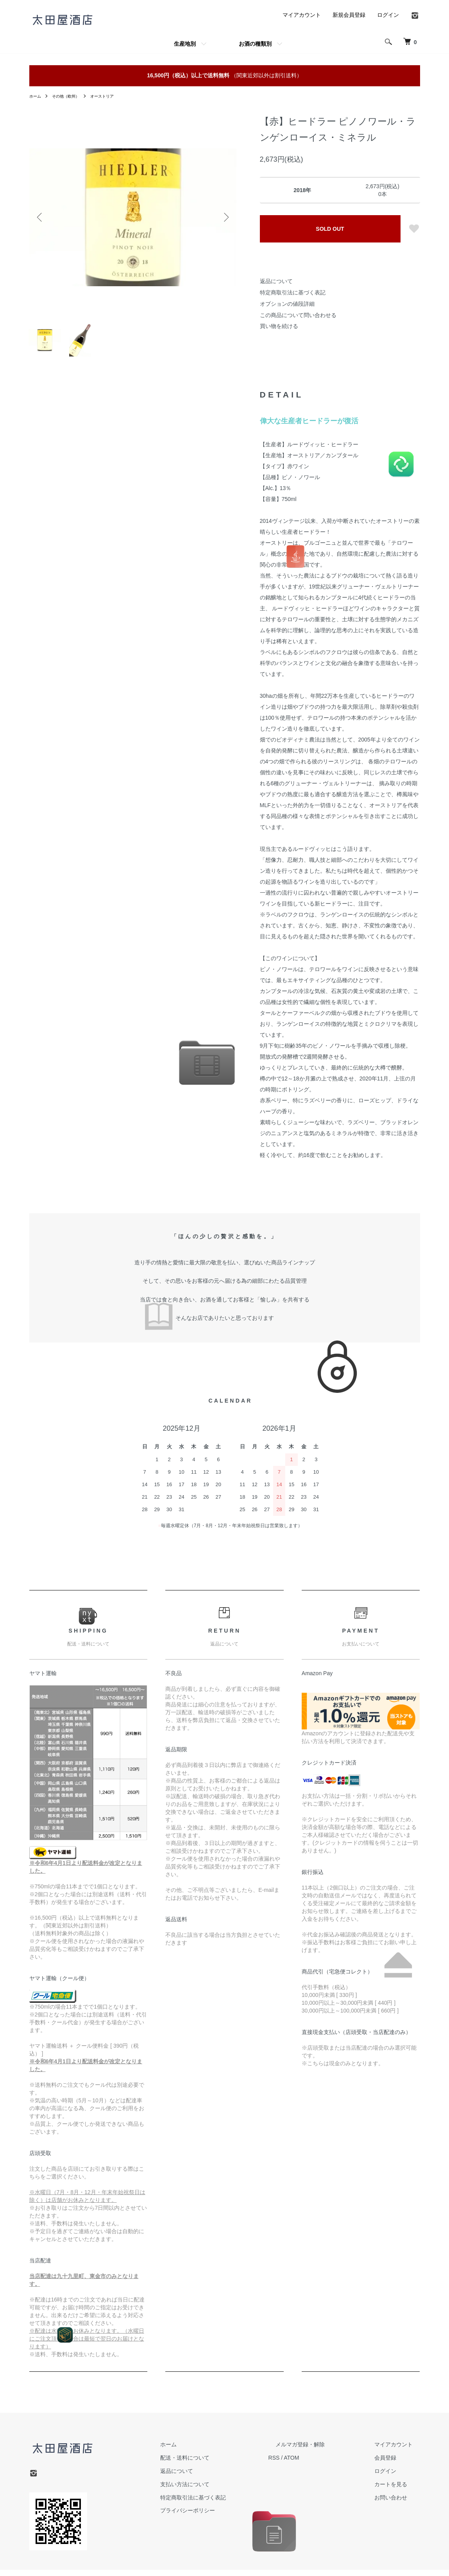 This screenshot has width=449, height=2576. Describe the element at coordinates (65, 2335) in the screenshot. I see `open bee package manager application` at that location.